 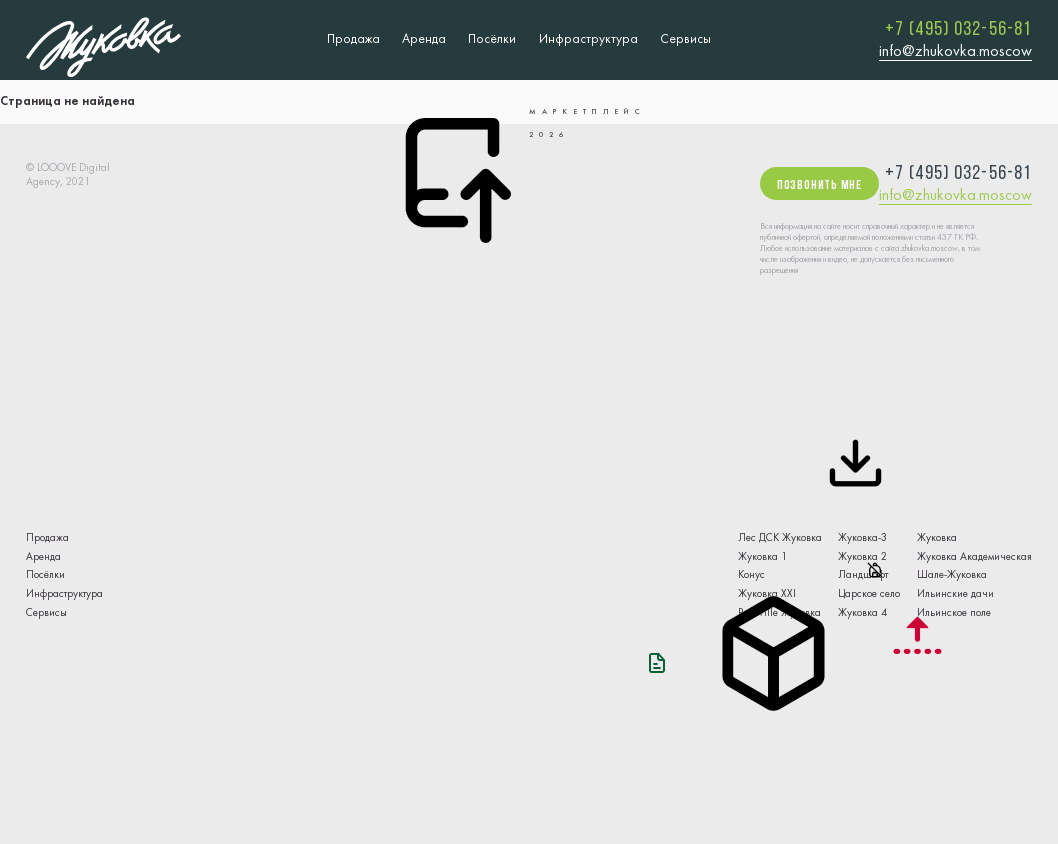 I want to click on view package or dependency details, so click(x=773, y=653).